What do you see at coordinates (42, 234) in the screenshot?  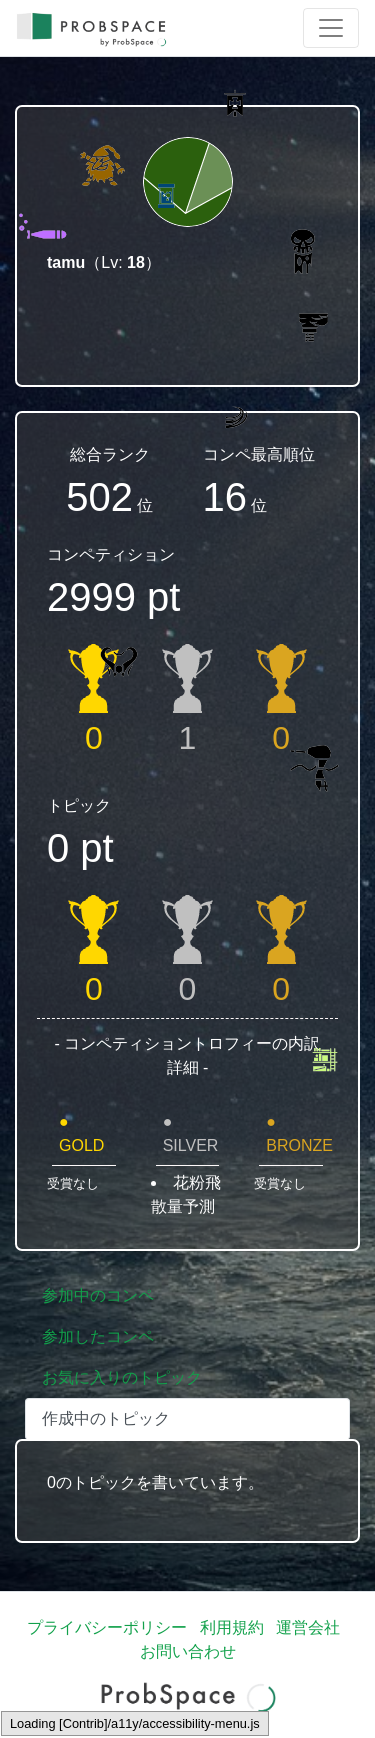 I see `launch torpedo attack in naval combat game` at bounding box center [42, 234].